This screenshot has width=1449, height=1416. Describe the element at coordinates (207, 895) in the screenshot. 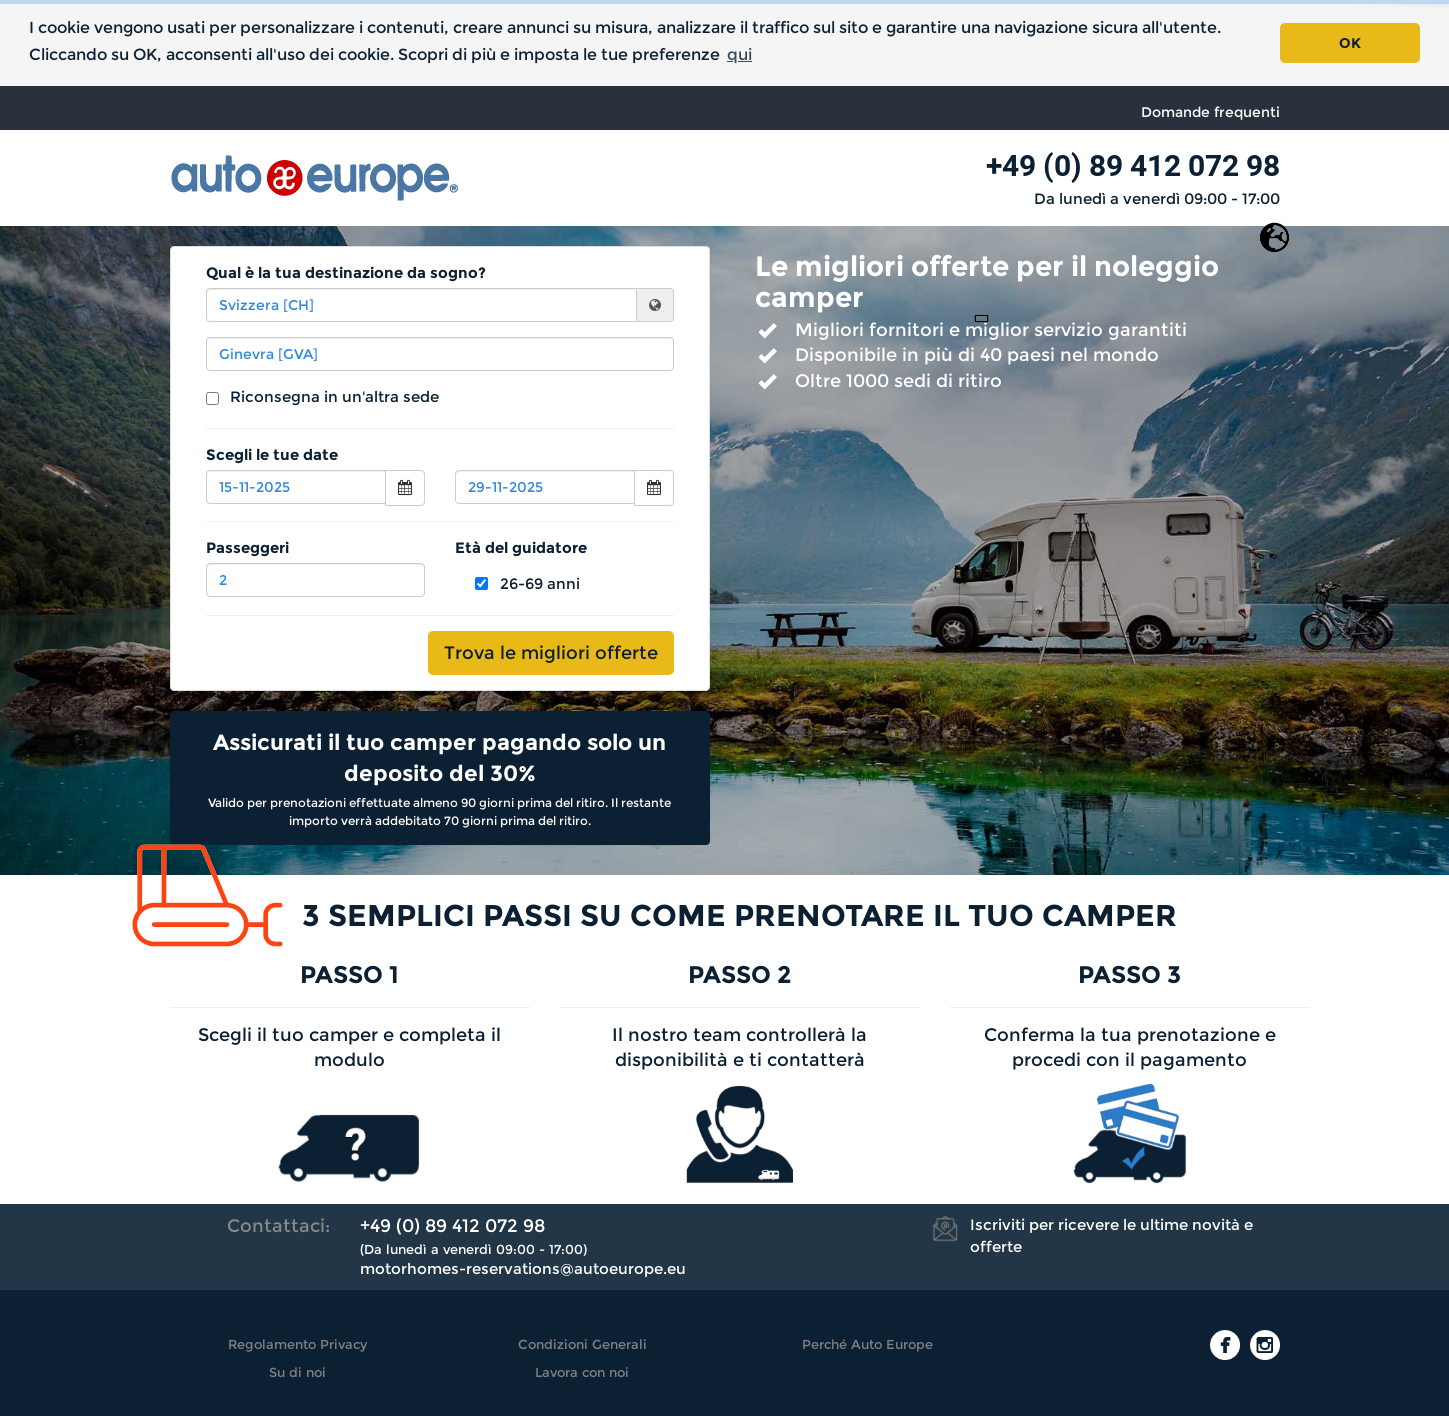

I see `access construction or heavy equipment tools` at that location.